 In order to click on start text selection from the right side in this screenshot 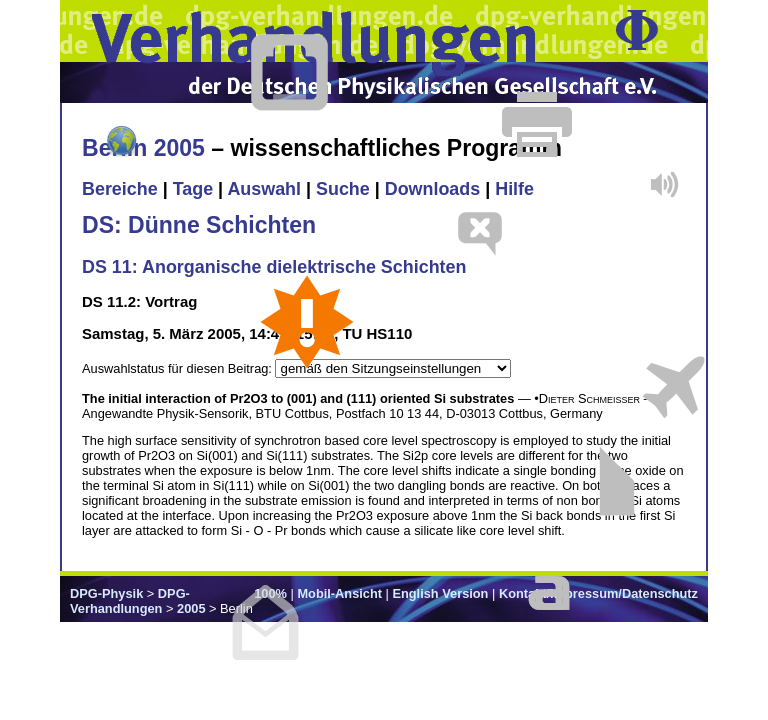, I will do `click(617, 481)`.